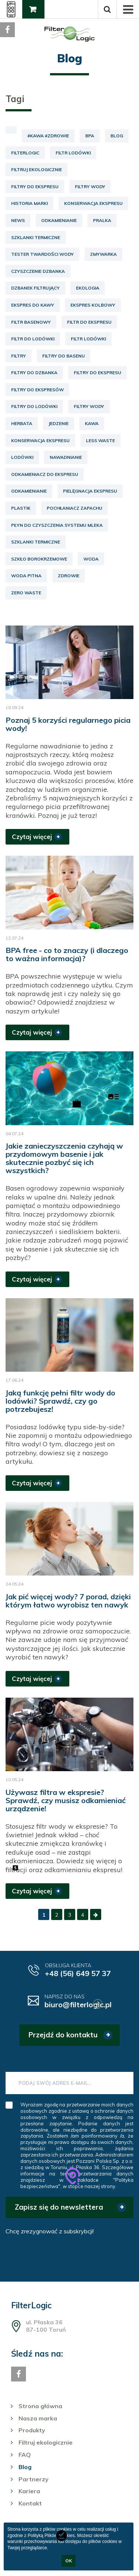 This screenshot has height=2576, width=139. Describe the element at coordinates (15, 1868) in the screenshot. I see `select image filter or effect number 5` at that location.